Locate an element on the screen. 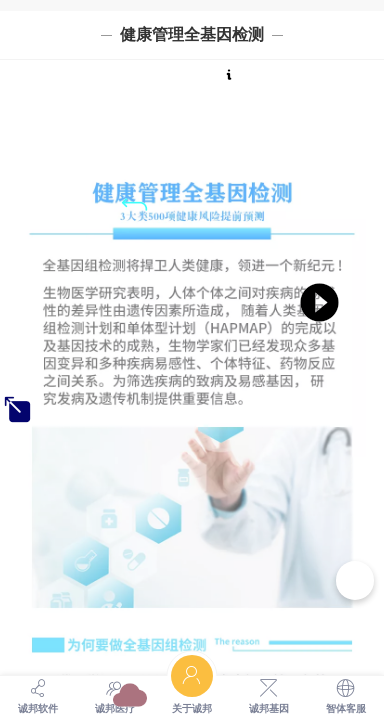 Image resolution: width=384 pixels, height=720 pixels. go back to previous screen is located at coordinates (134, 204).